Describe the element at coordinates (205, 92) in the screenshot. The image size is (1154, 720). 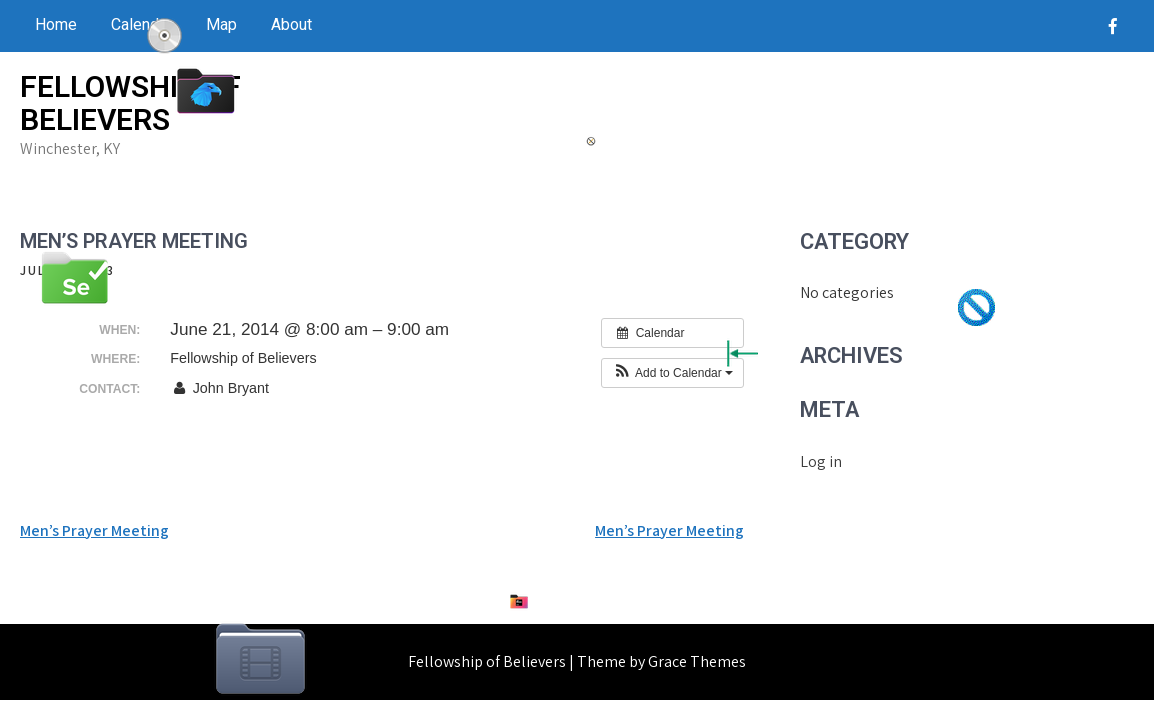
I see `open garuda linux system folder` at that location.